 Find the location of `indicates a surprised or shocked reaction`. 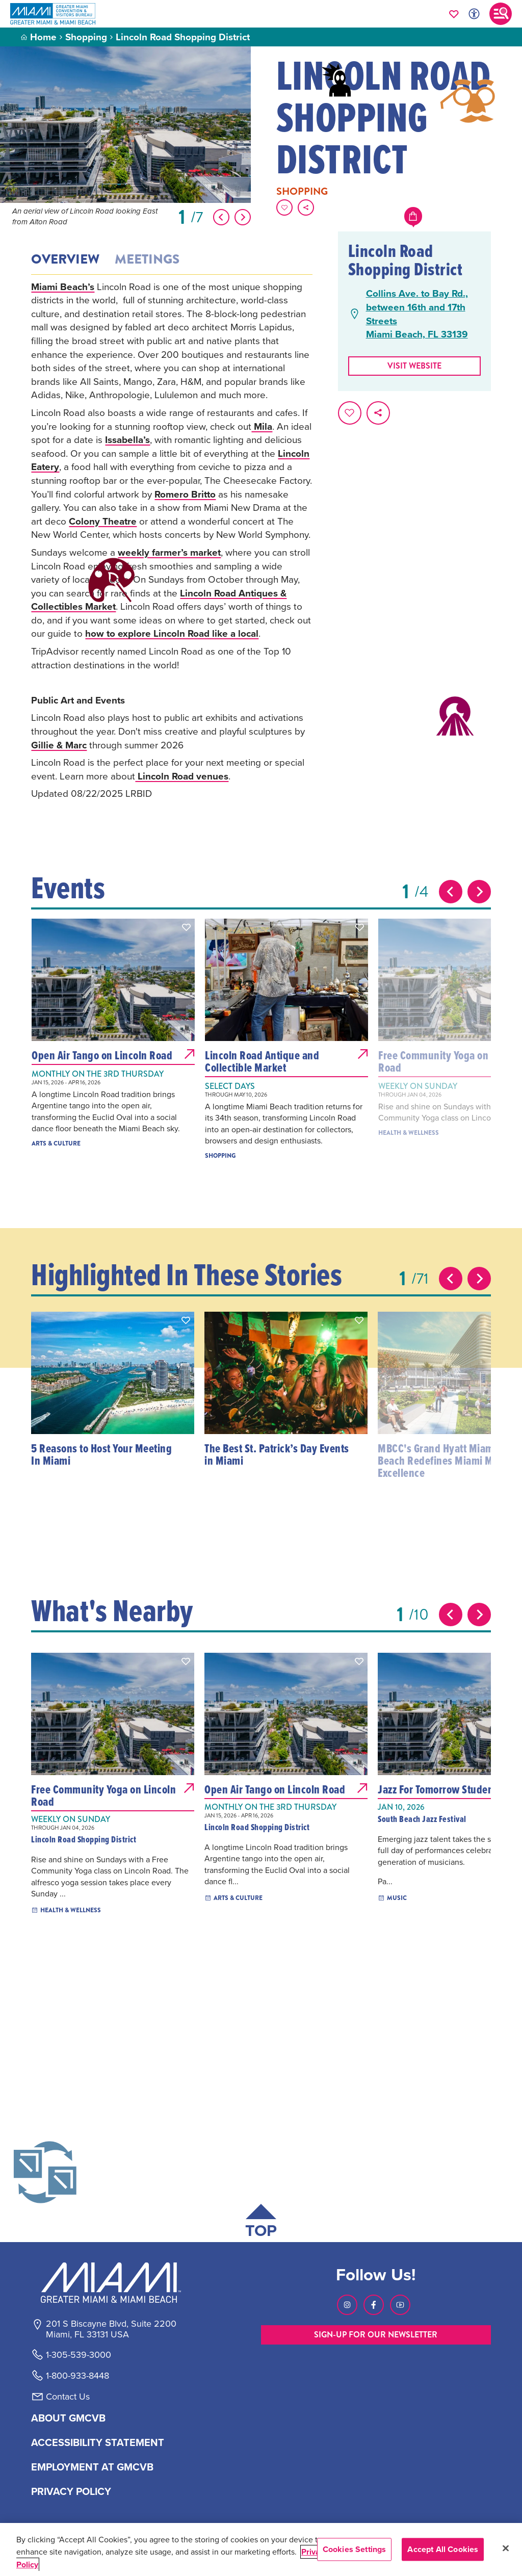

indicates a surprised or shocked reaction is located at coordinates (338, 80).